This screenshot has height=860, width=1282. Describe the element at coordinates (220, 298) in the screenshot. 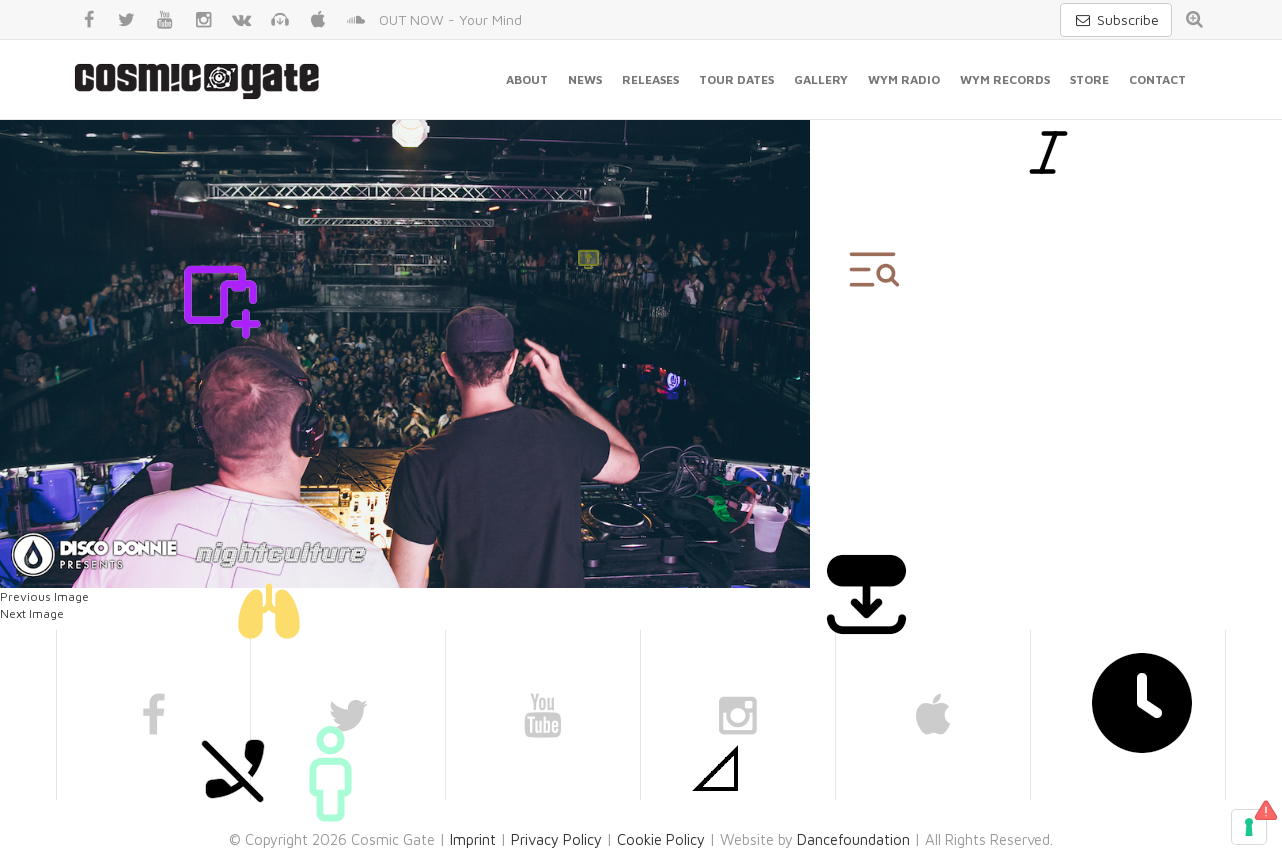

I see `add a new device to your account` at that location.